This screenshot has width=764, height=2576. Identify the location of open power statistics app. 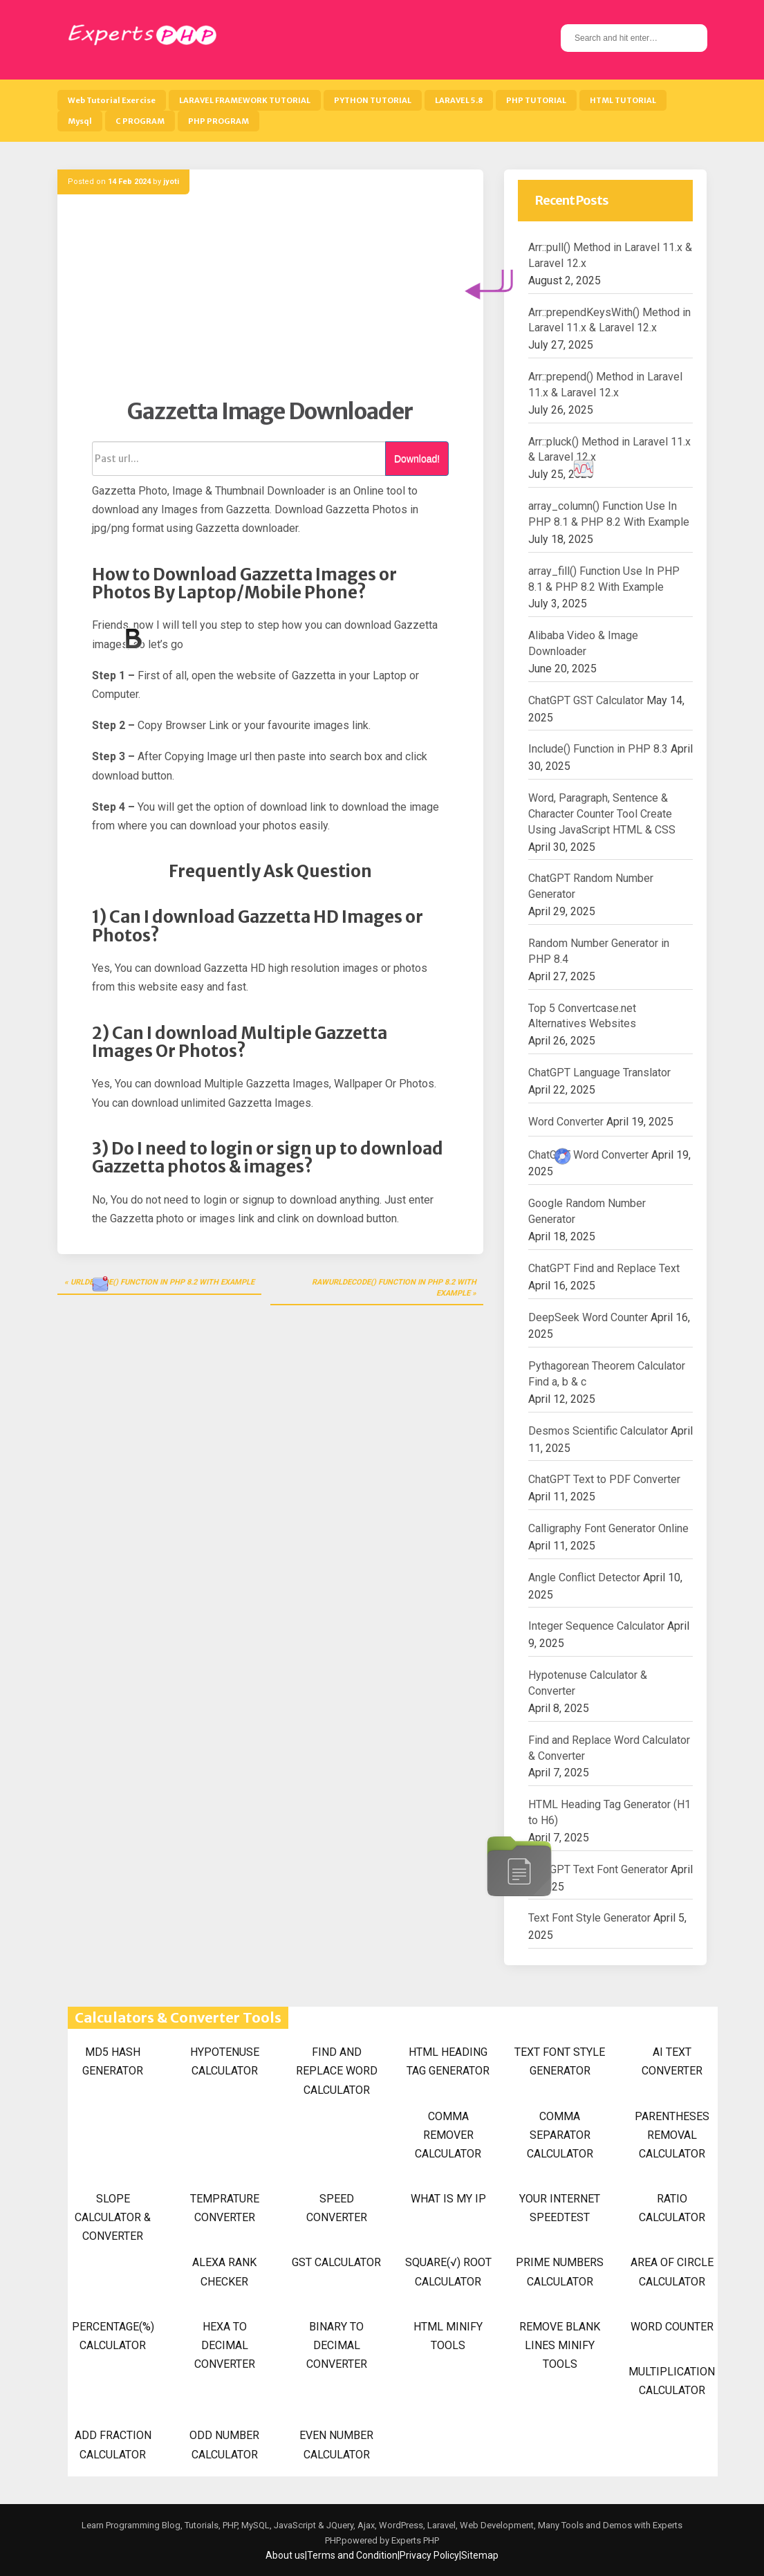
(584, 468).